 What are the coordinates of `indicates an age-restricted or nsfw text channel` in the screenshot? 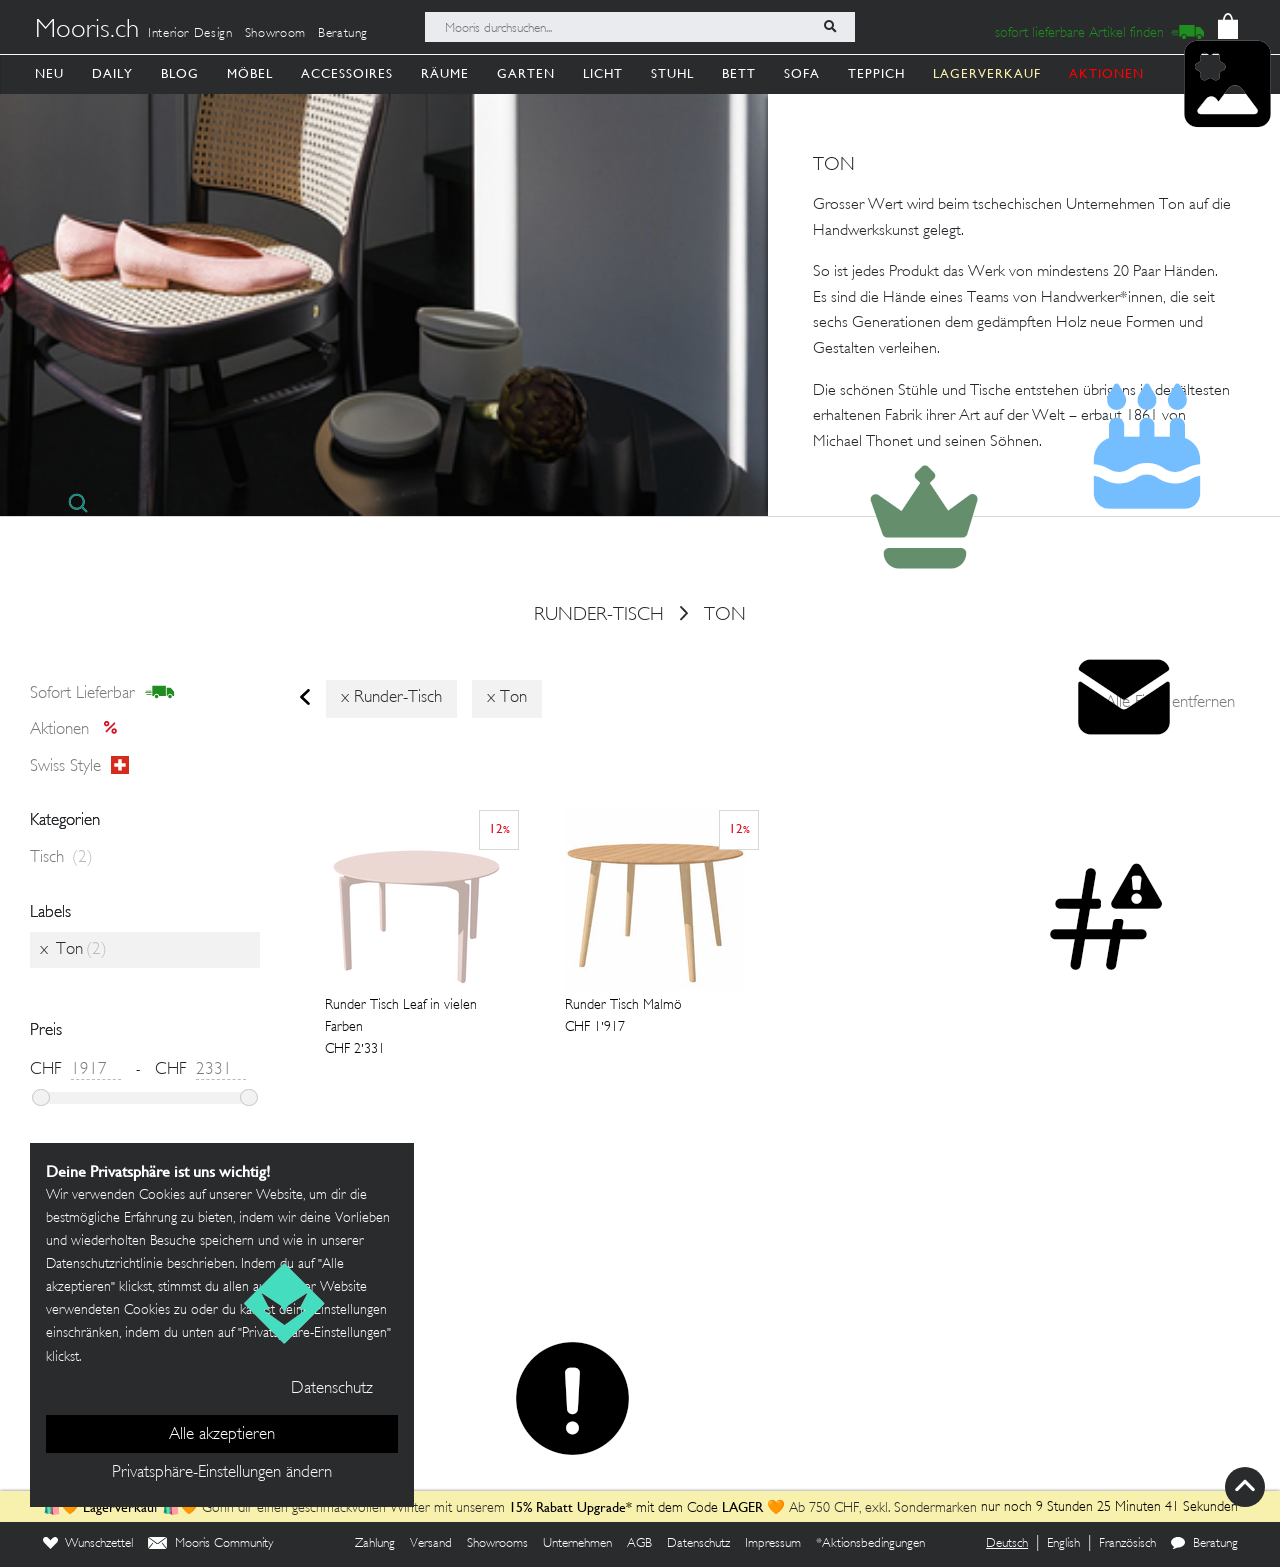 It's located at (1101, 919).